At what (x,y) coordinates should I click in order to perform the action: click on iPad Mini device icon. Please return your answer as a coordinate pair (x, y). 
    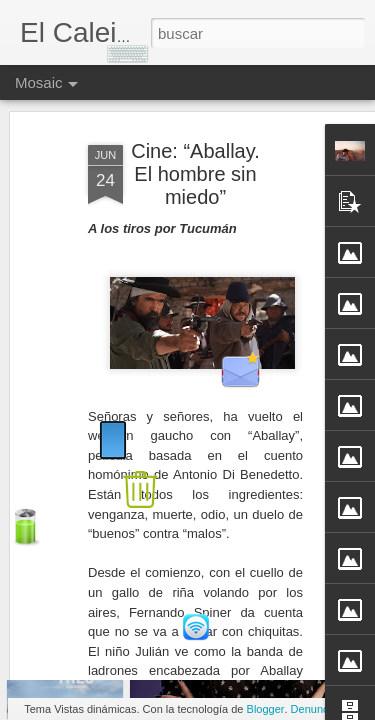
    Looking at the image, I should click on (113, 436).